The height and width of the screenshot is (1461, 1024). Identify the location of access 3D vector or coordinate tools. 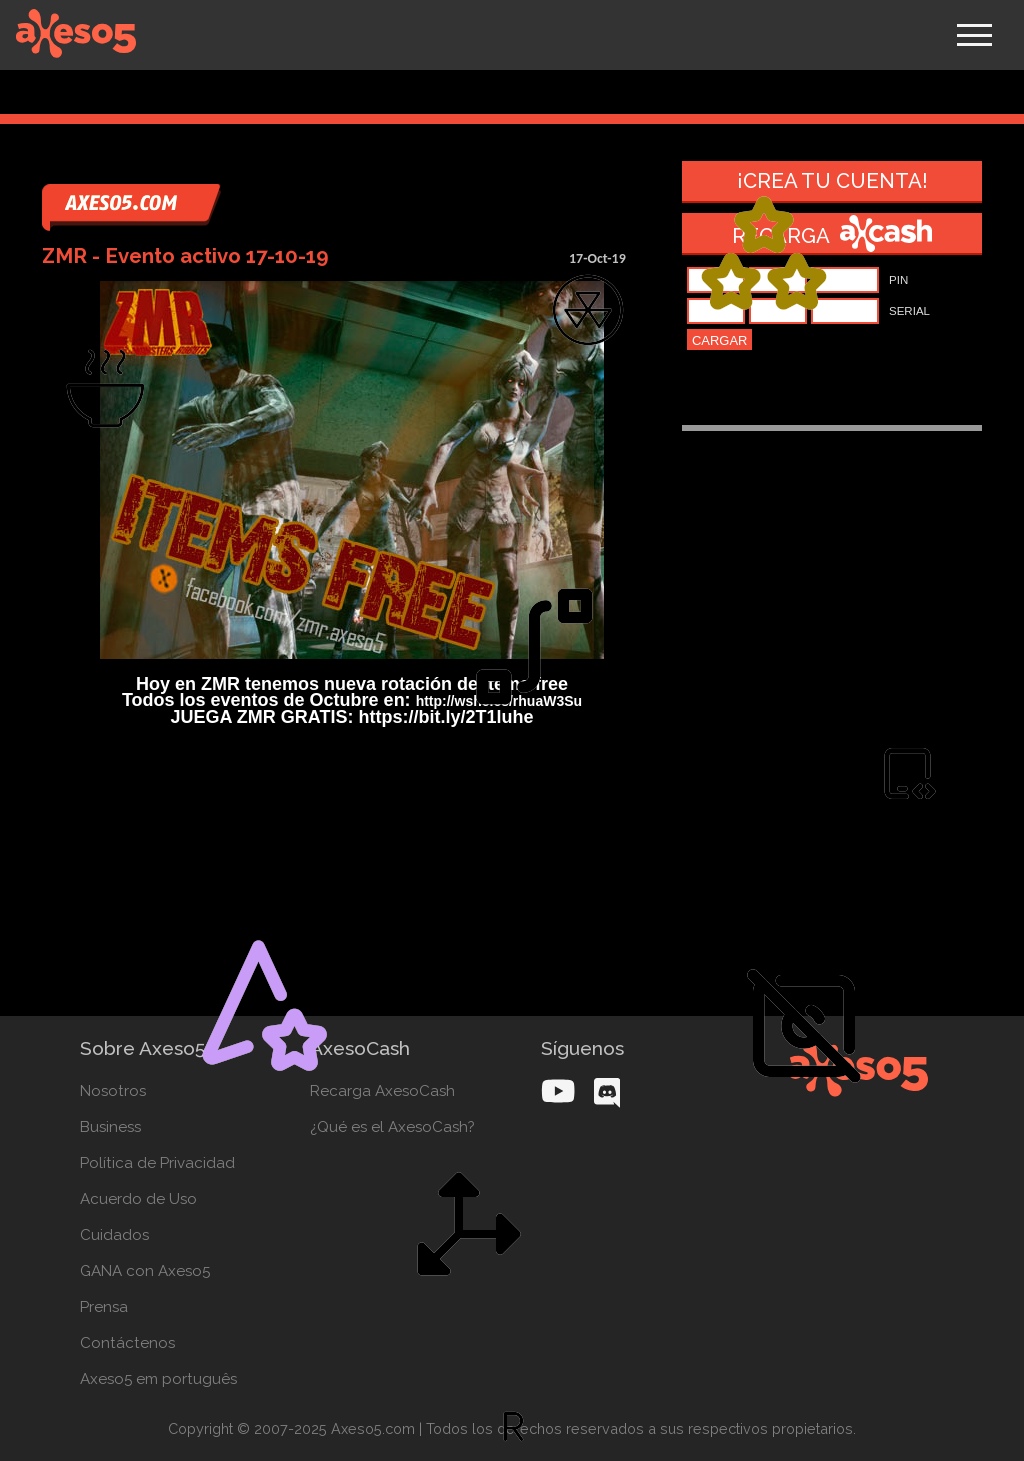
(463, 1230).